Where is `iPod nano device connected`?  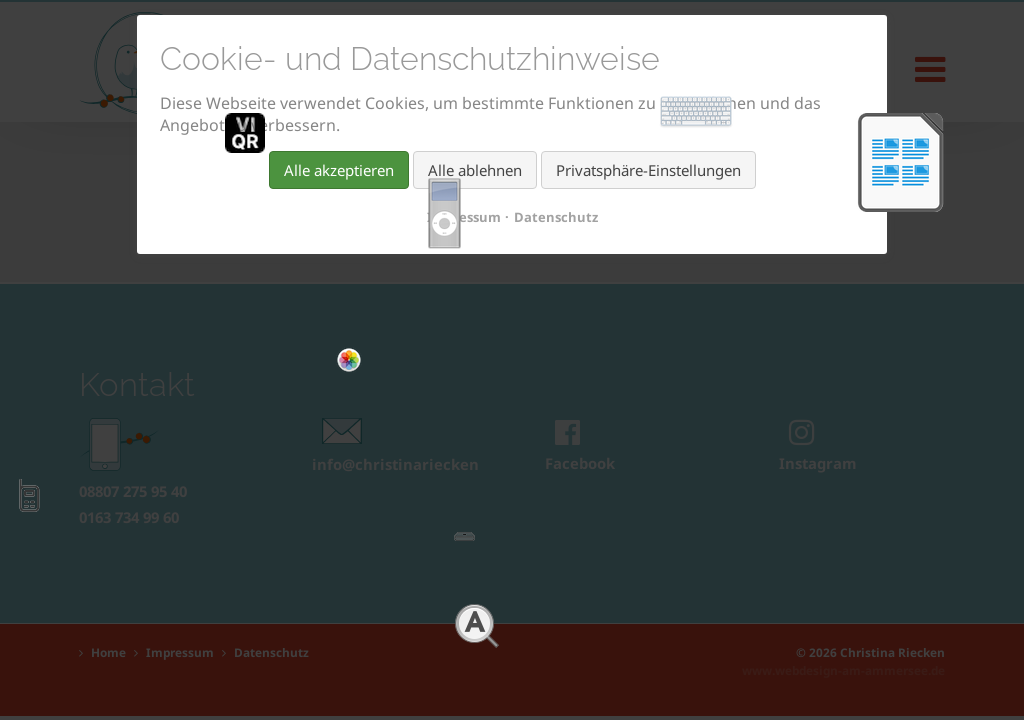
iPod nano device connected is located at coordinates (444, 213).